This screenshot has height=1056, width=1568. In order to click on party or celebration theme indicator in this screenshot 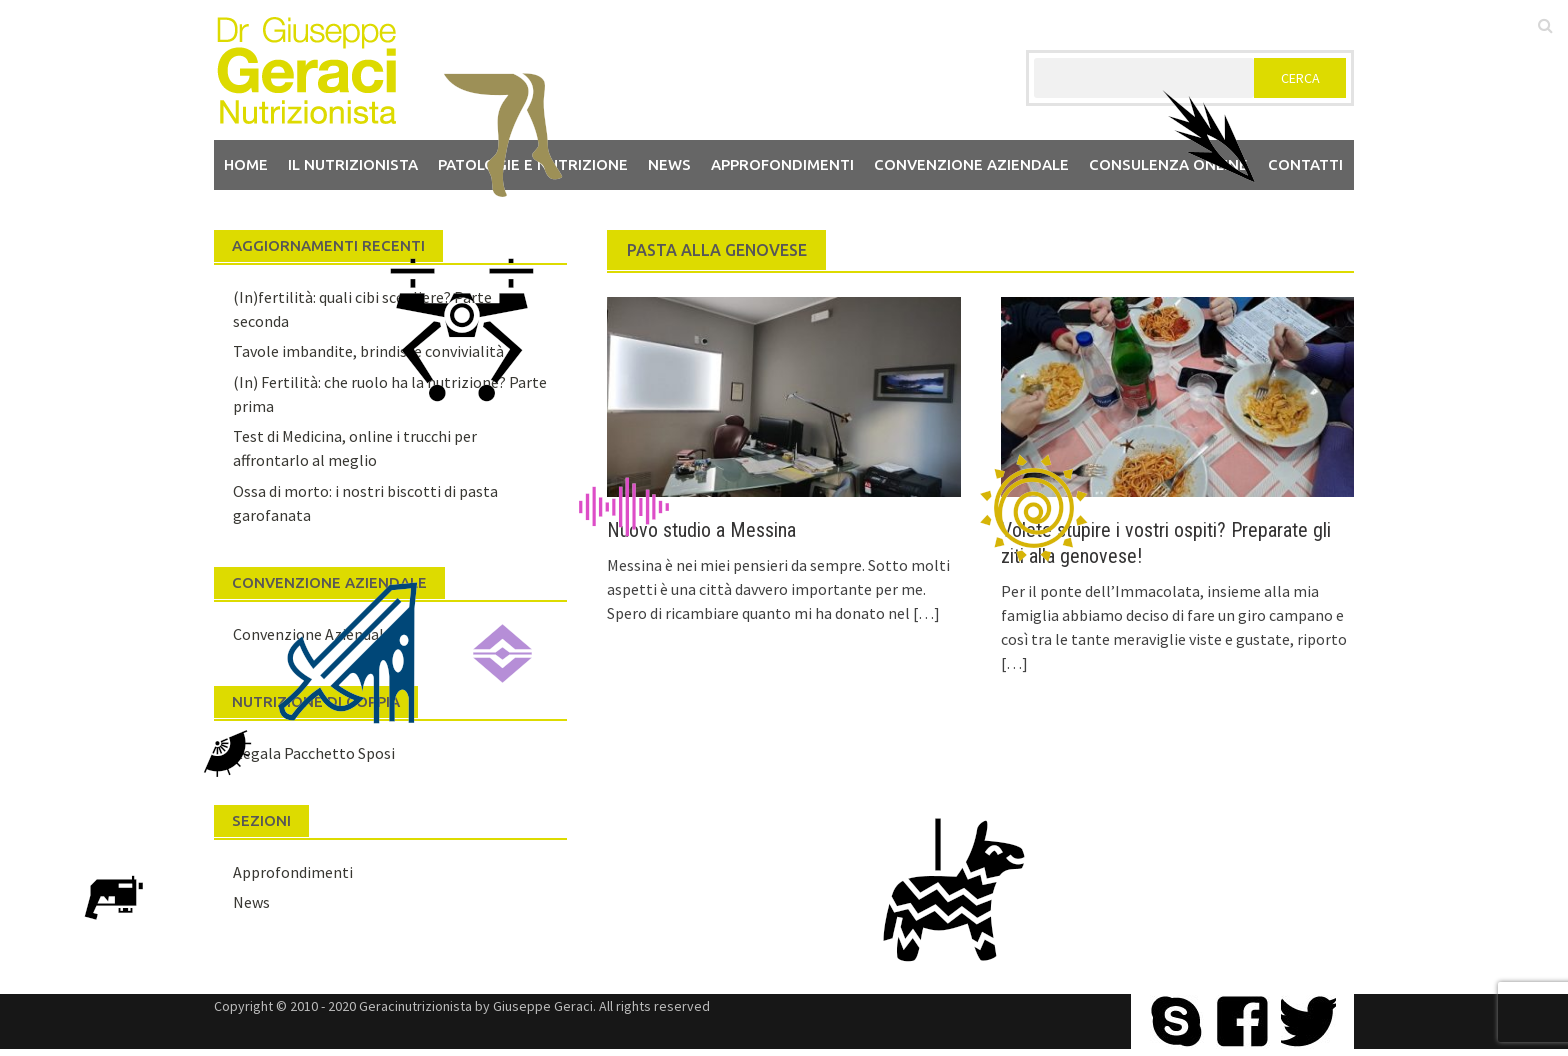, I will do `click(954, 891)`.